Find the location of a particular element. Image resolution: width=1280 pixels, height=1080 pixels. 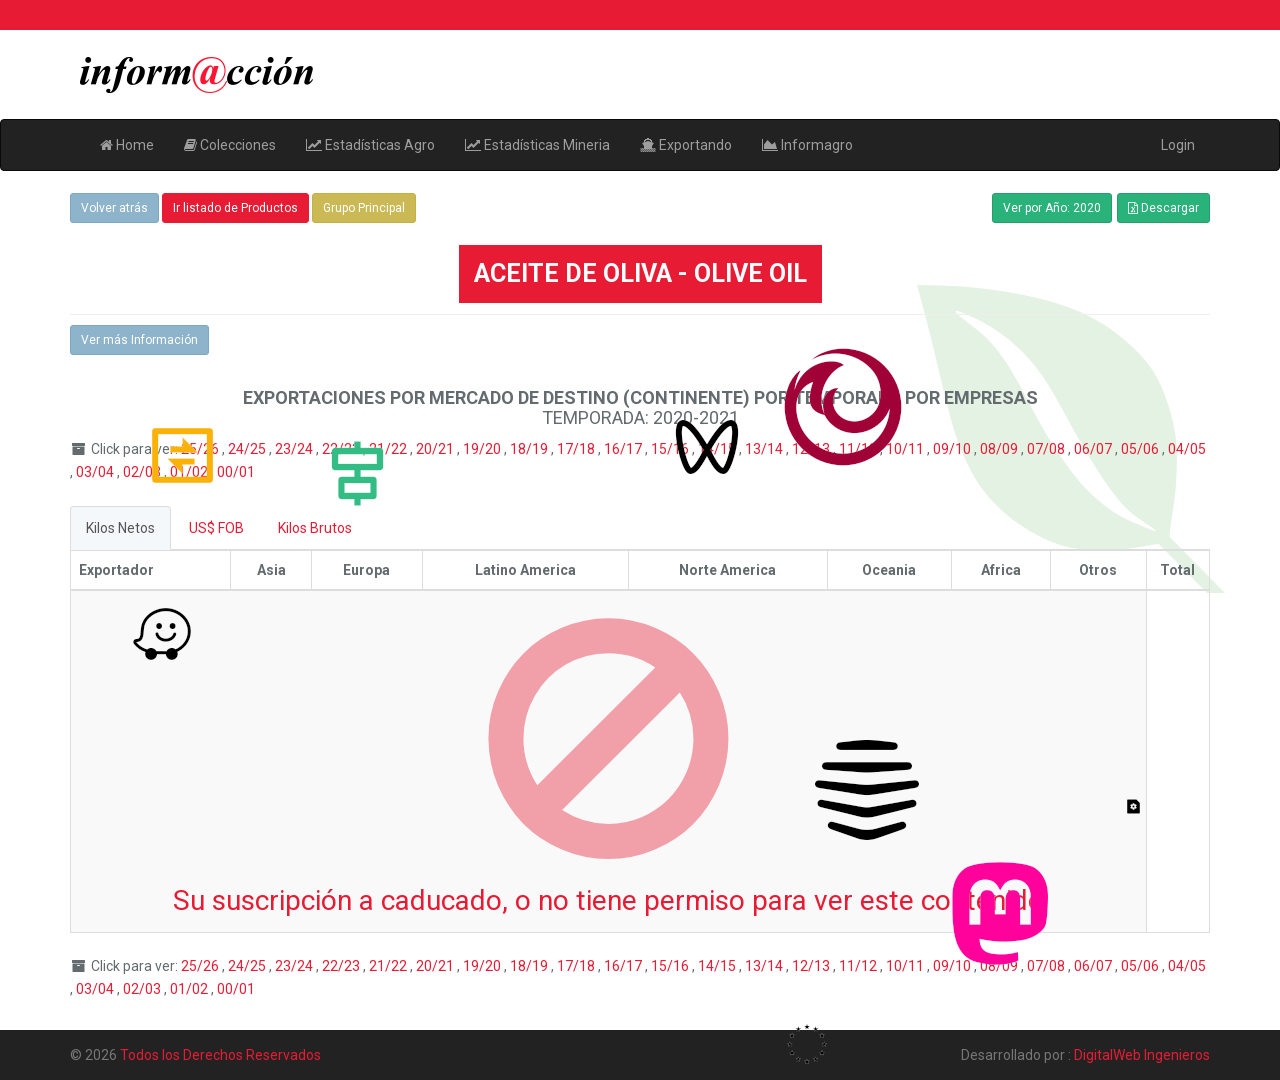

open Firefox browser is located at coordinates (843, 407).